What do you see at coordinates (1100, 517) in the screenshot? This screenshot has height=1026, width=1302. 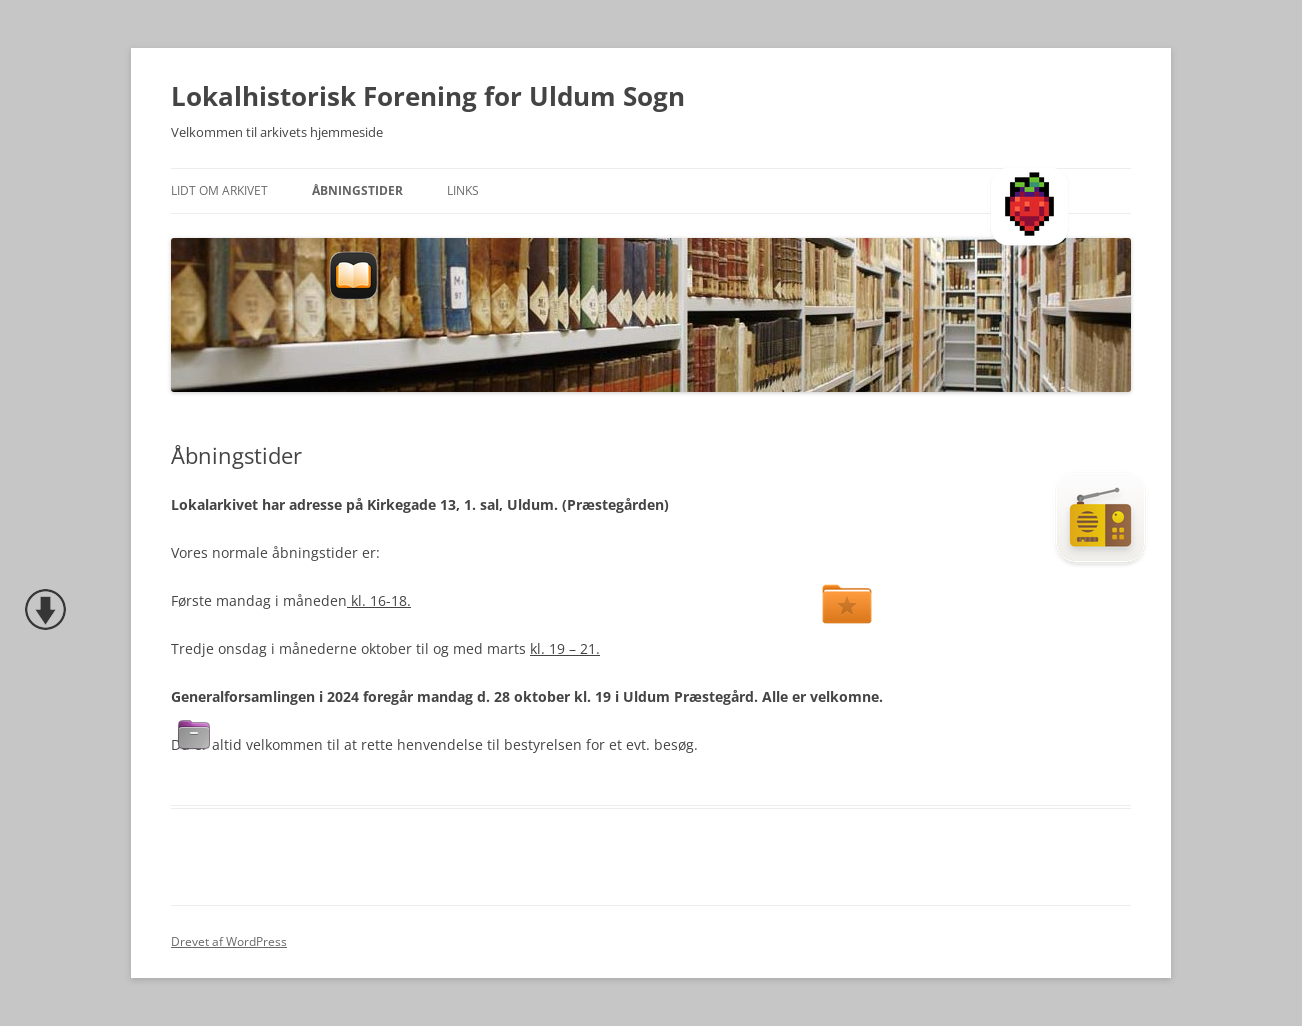 I see `open shortwave radio streaming app` at bounding box center [1100, 517].